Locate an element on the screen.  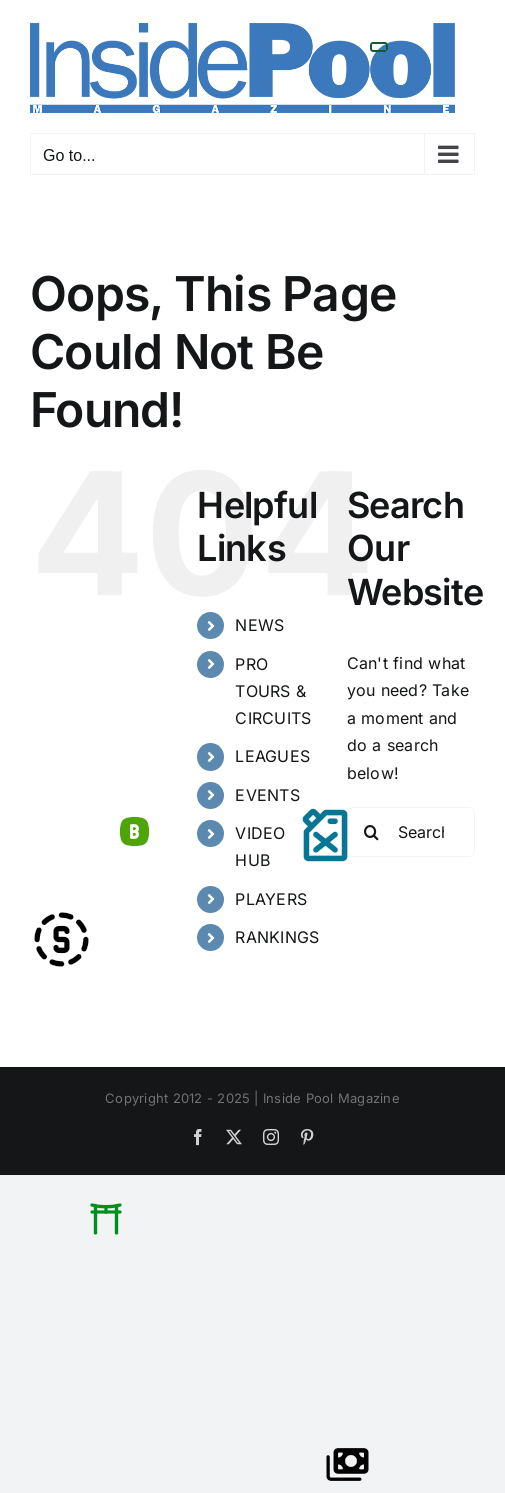
indicates a pending or in-progress sync status is located at coordinates (61, 939).